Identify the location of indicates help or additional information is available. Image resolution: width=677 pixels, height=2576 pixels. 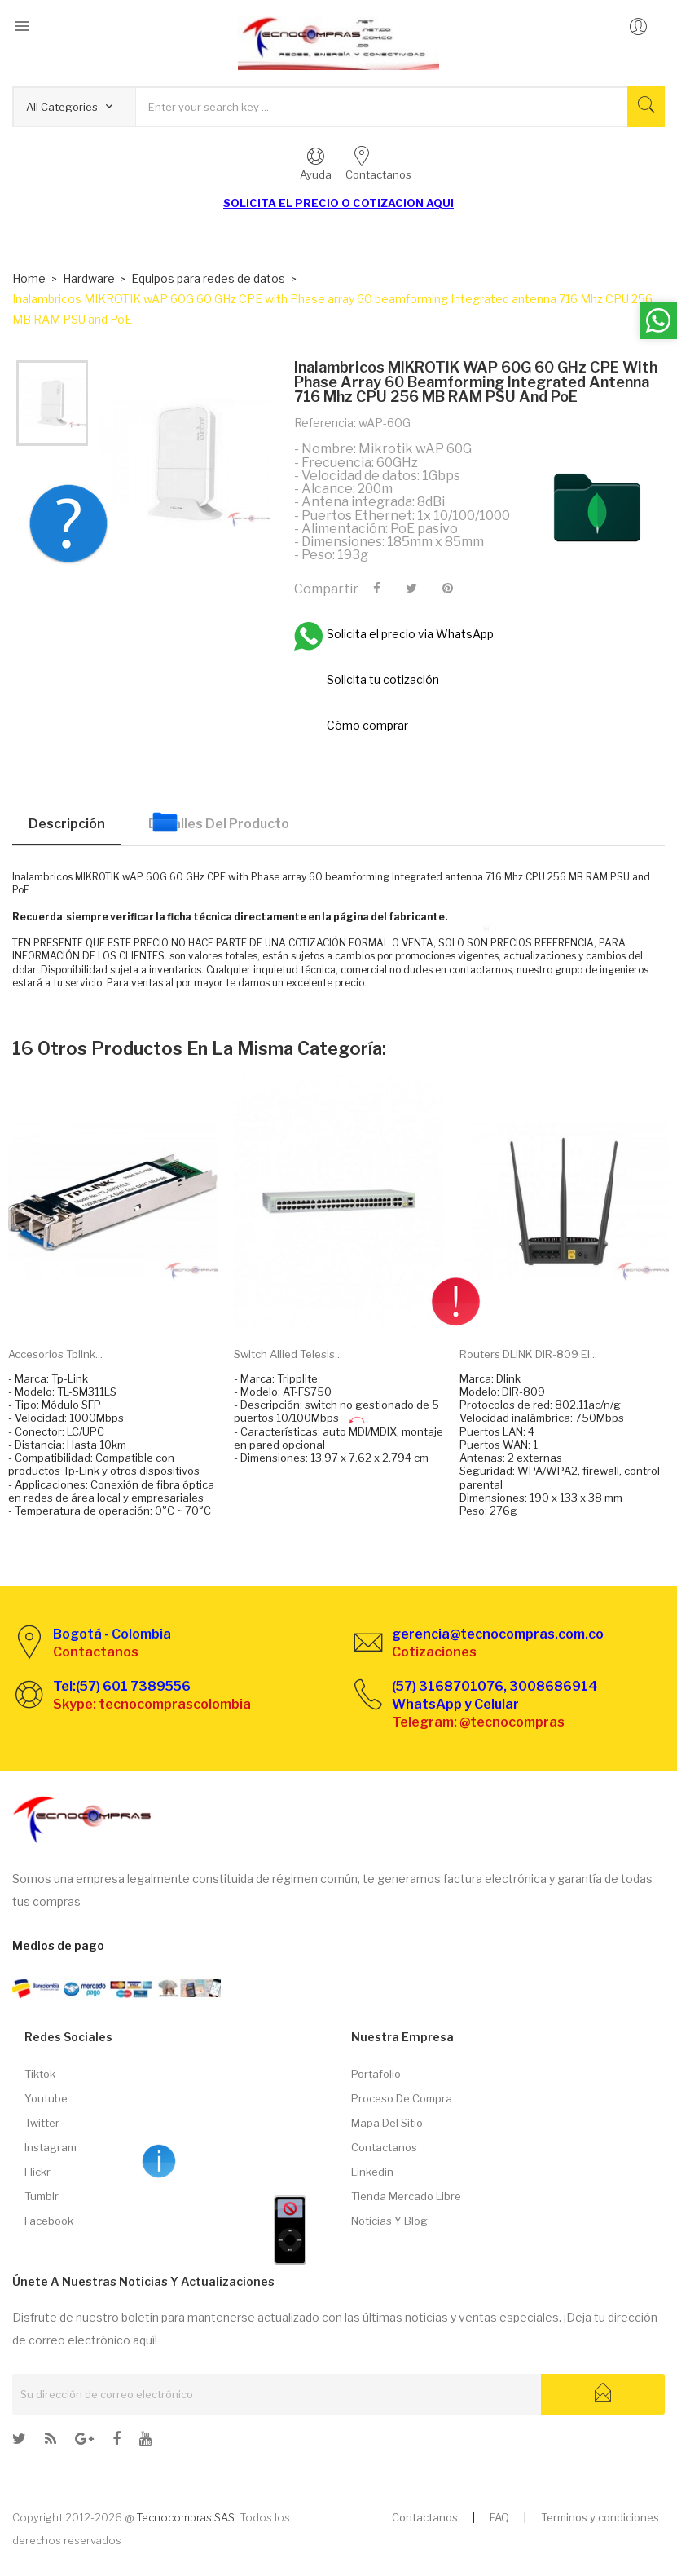
(68, 523).